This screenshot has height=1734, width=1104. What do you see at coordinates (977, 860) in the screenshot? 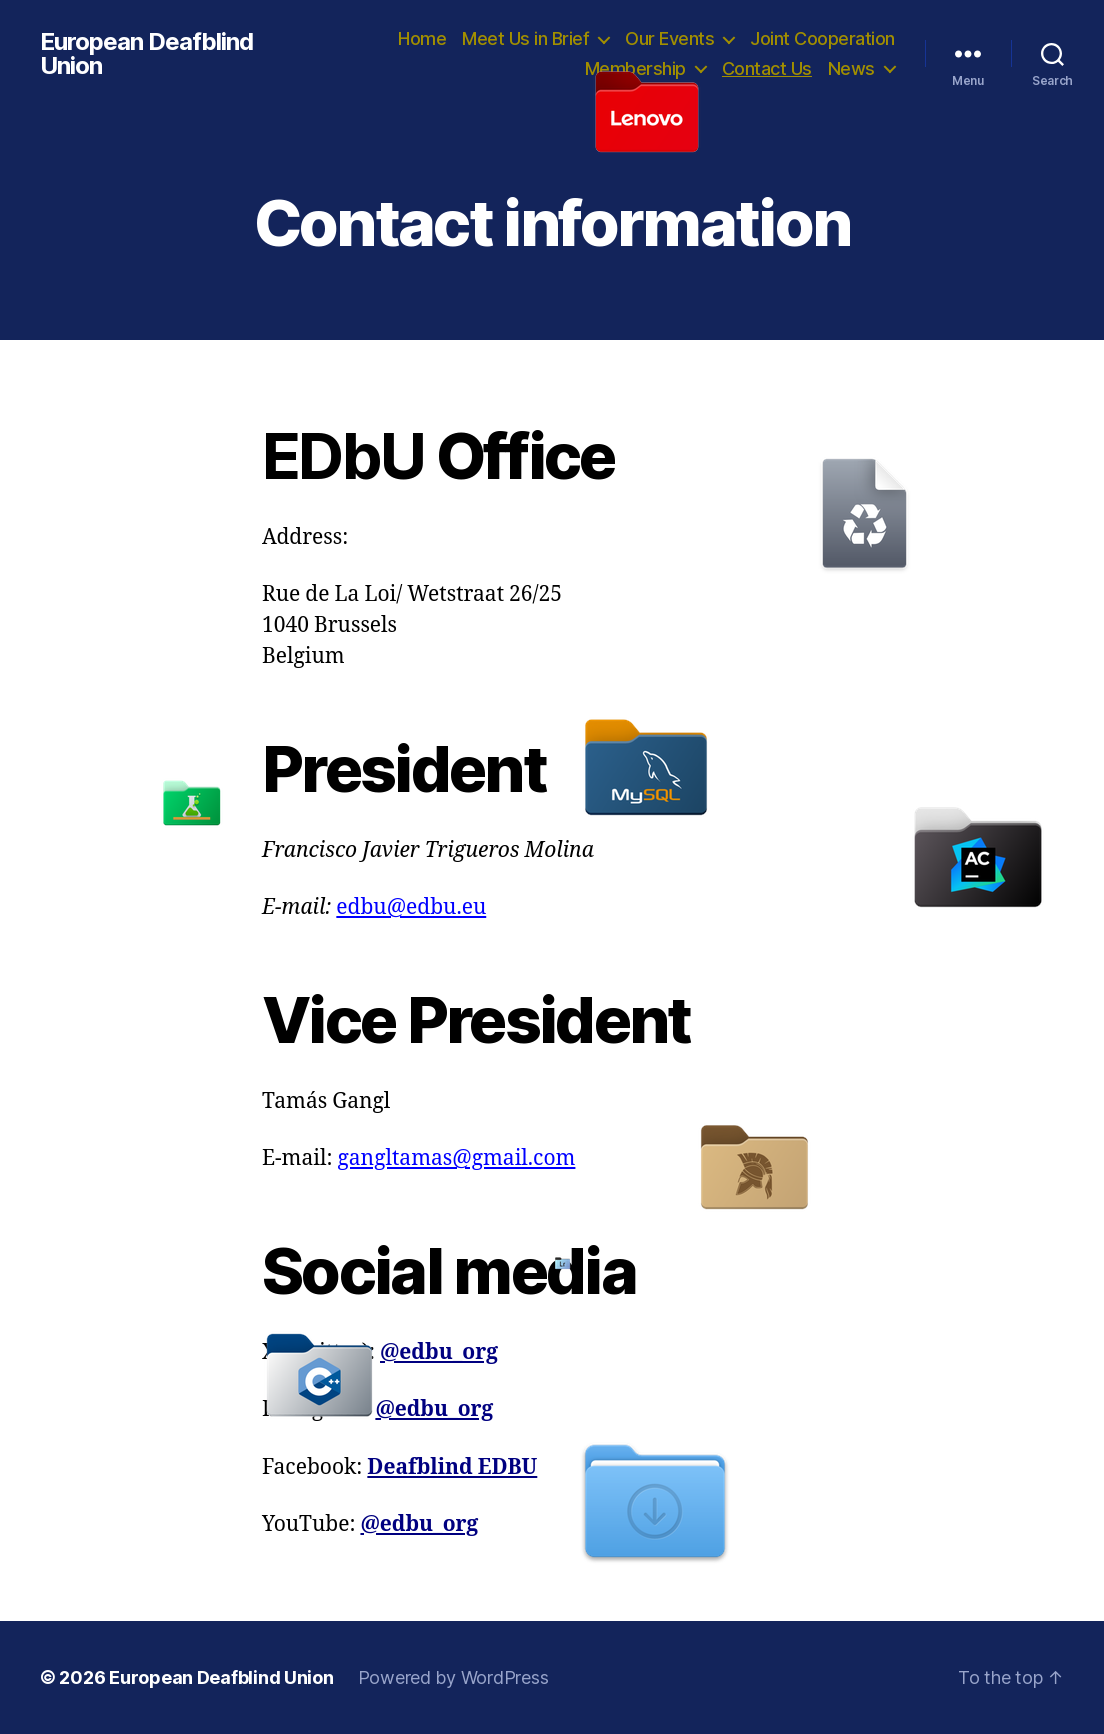
I see `open AppCode project folder` at bounding box center [977, 860].